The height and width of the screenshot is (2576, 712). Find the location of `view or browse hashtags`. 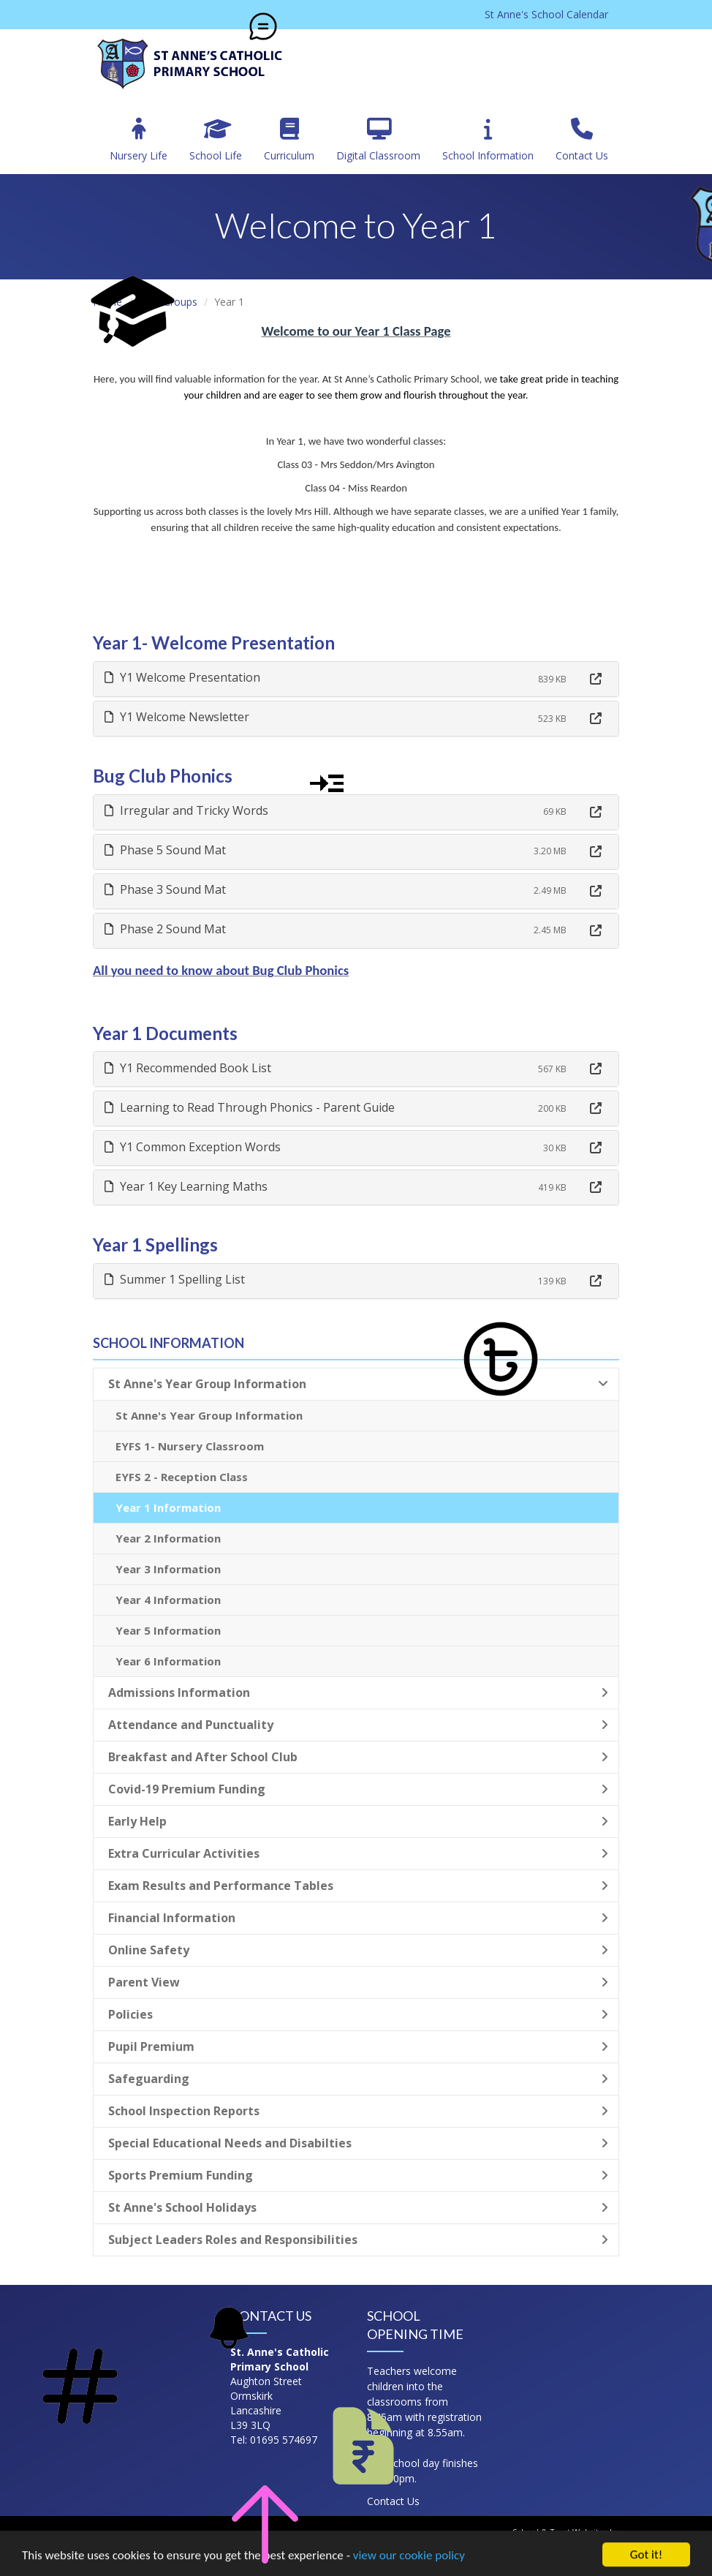

view or browse hashtags is located at coordinates (80, 2386).